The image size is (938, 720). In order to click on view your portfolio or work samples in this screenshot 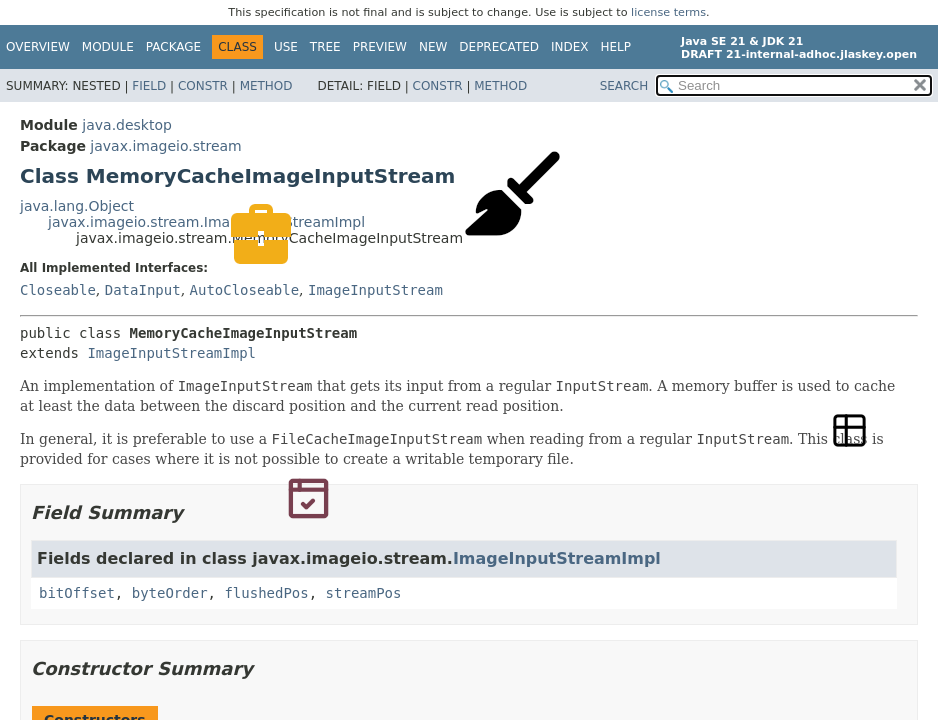, I will do `click(261, 234)`.